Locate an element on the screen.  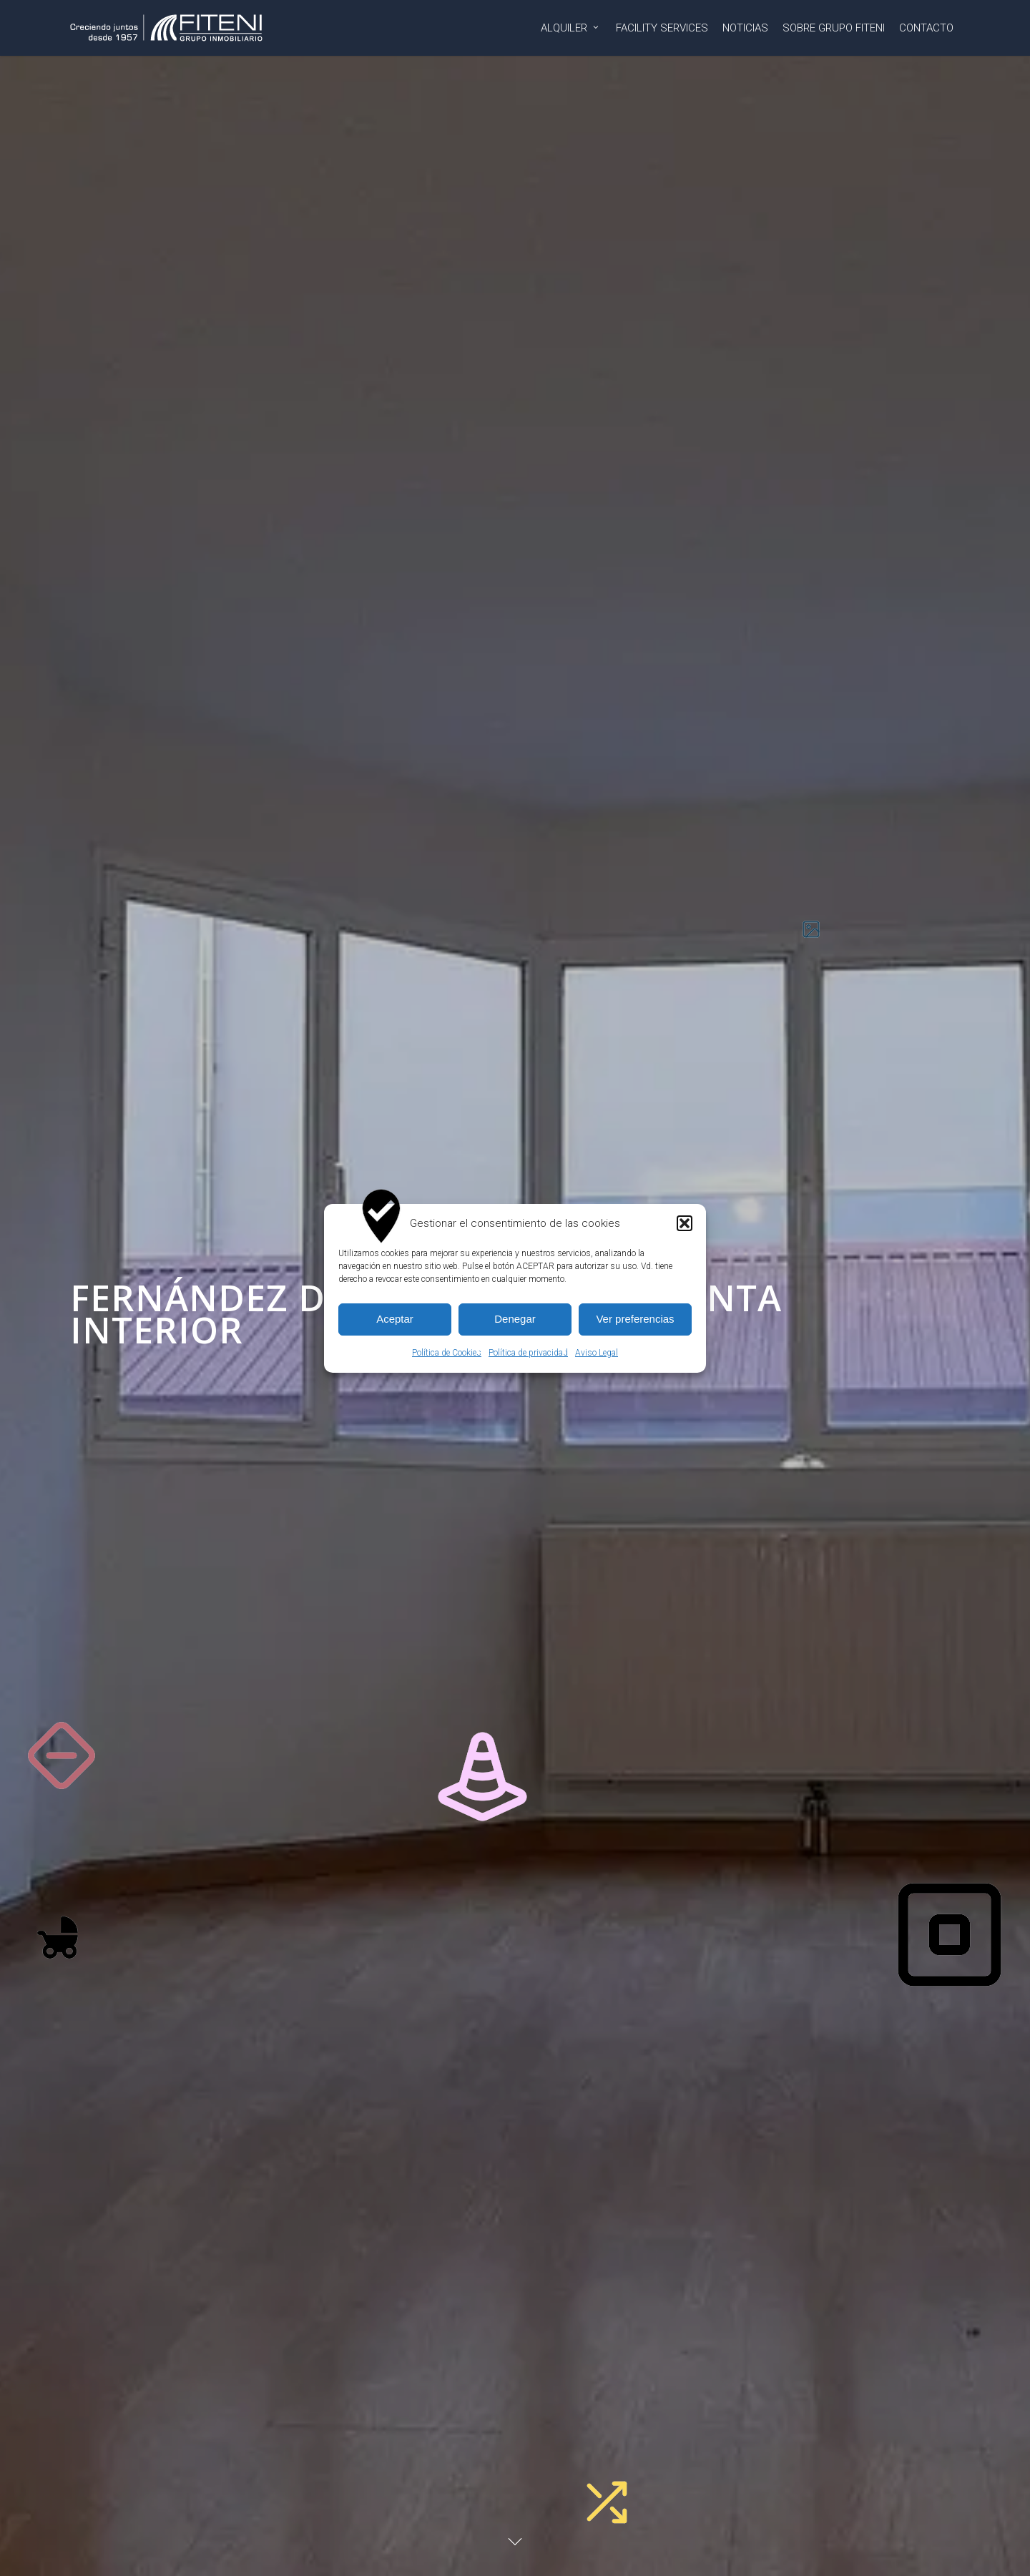
indicates an area under construction or maintenance is located at coordinates (482, 1776).